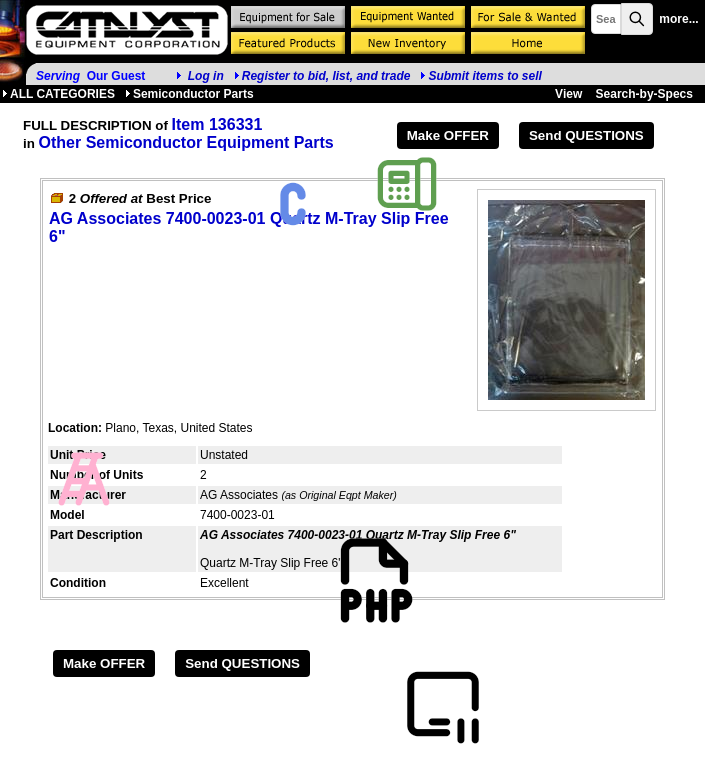 Image resolution: width=705 pixels, height=767 pixels. I want to click on access tools or equipment section, so click(85, 479).